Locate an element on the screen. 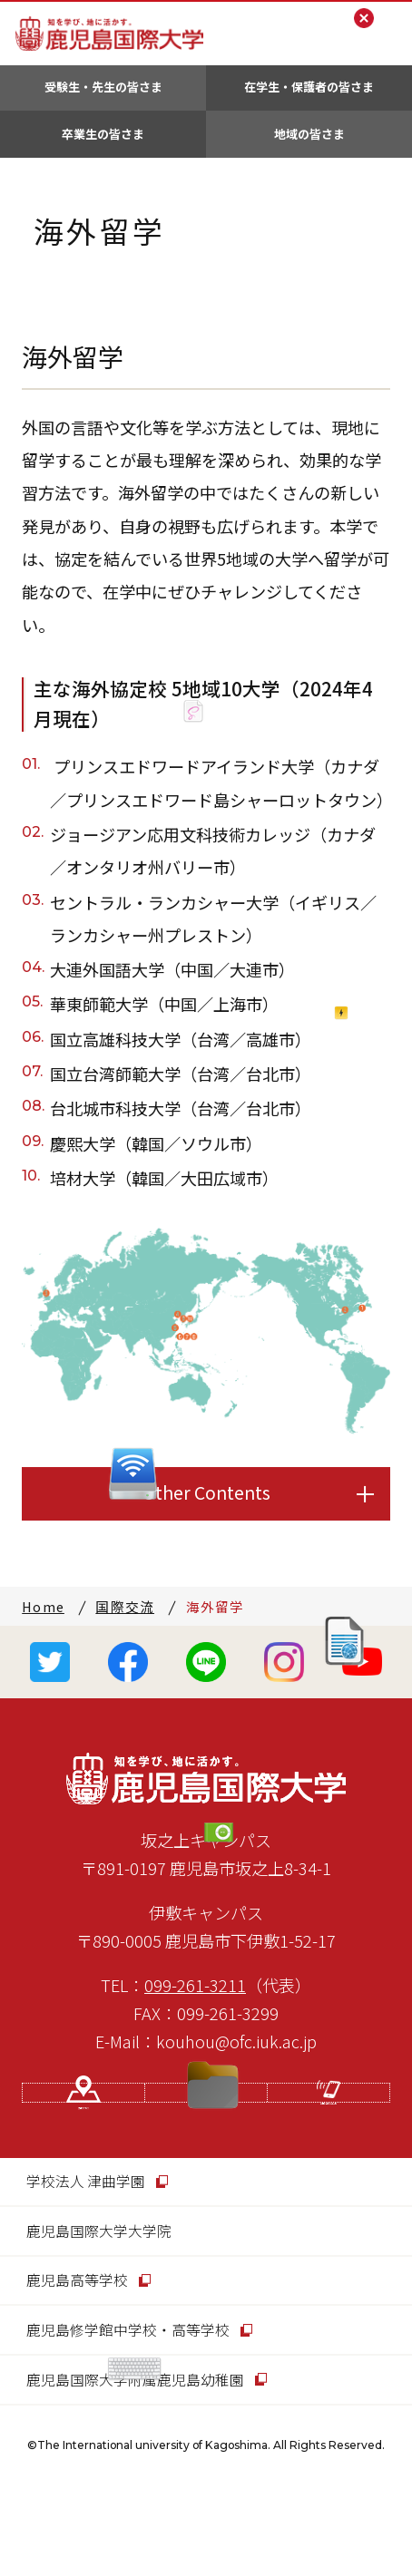 This screenshot has height=2576, width=412. iPod shuffle device indicator is located at coordinates (219, 1827).